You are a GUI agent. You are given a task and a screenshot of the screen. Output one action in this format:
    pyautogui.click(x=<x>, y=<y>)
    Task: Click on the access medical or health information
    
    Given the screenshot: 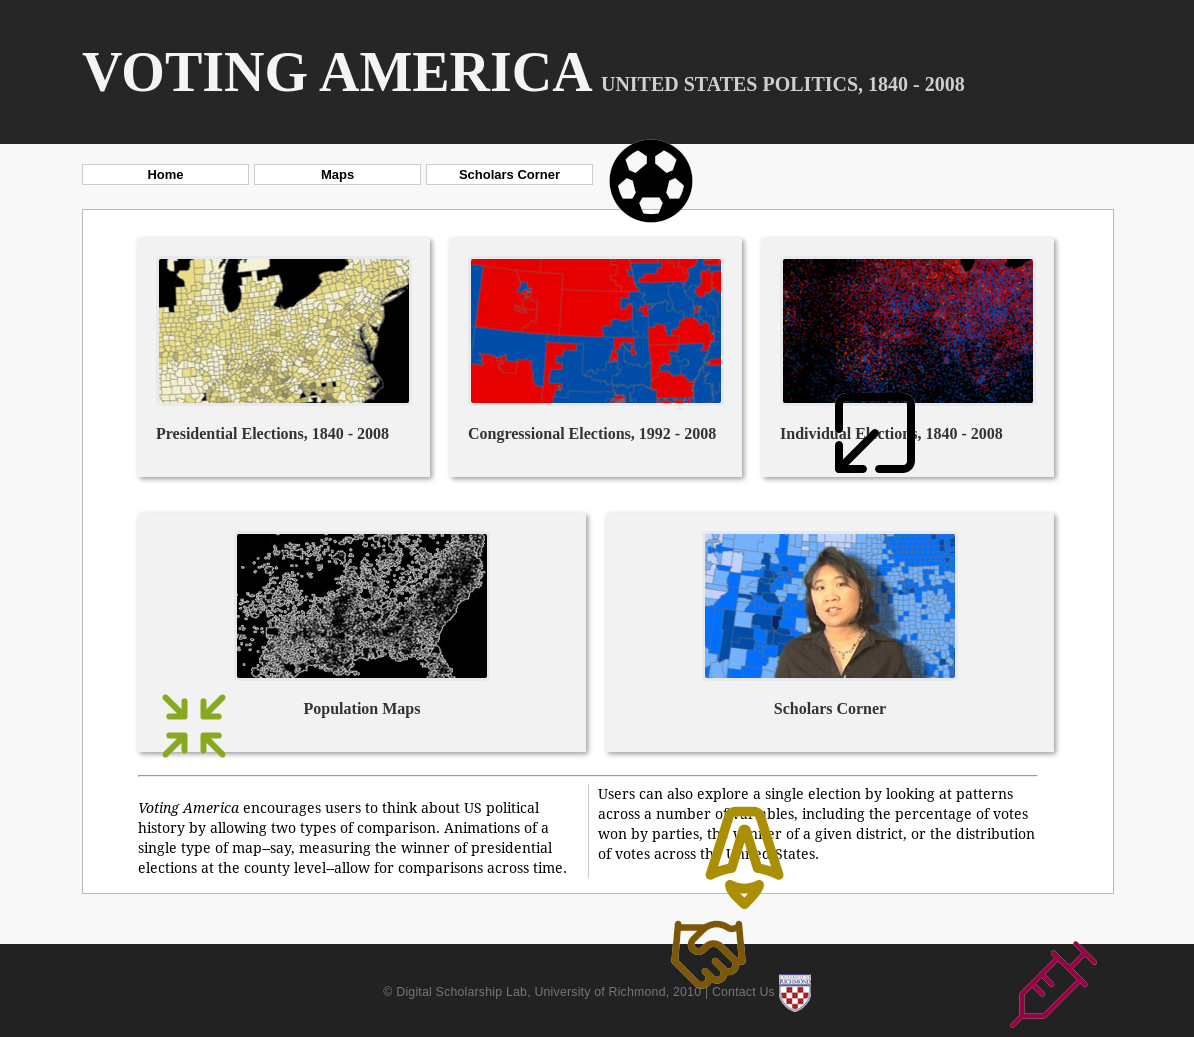 What is the action you would take?
    pyautogui.click(x=1053, y=984)
    